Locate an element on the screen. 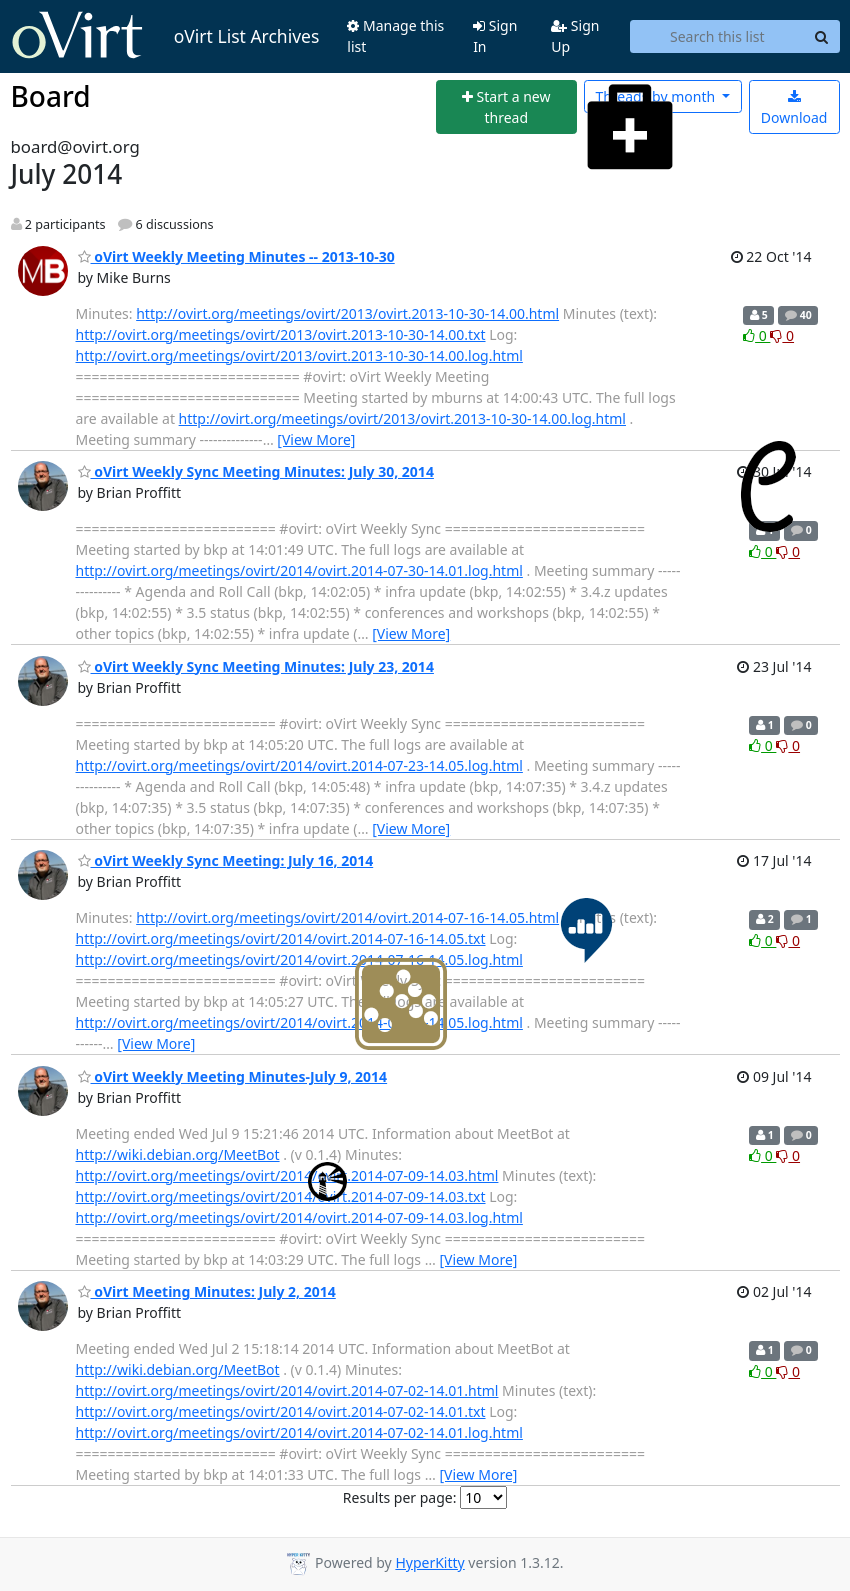 The image size is (850, 1591). open scilab application is located at coordinates (401, 1004).